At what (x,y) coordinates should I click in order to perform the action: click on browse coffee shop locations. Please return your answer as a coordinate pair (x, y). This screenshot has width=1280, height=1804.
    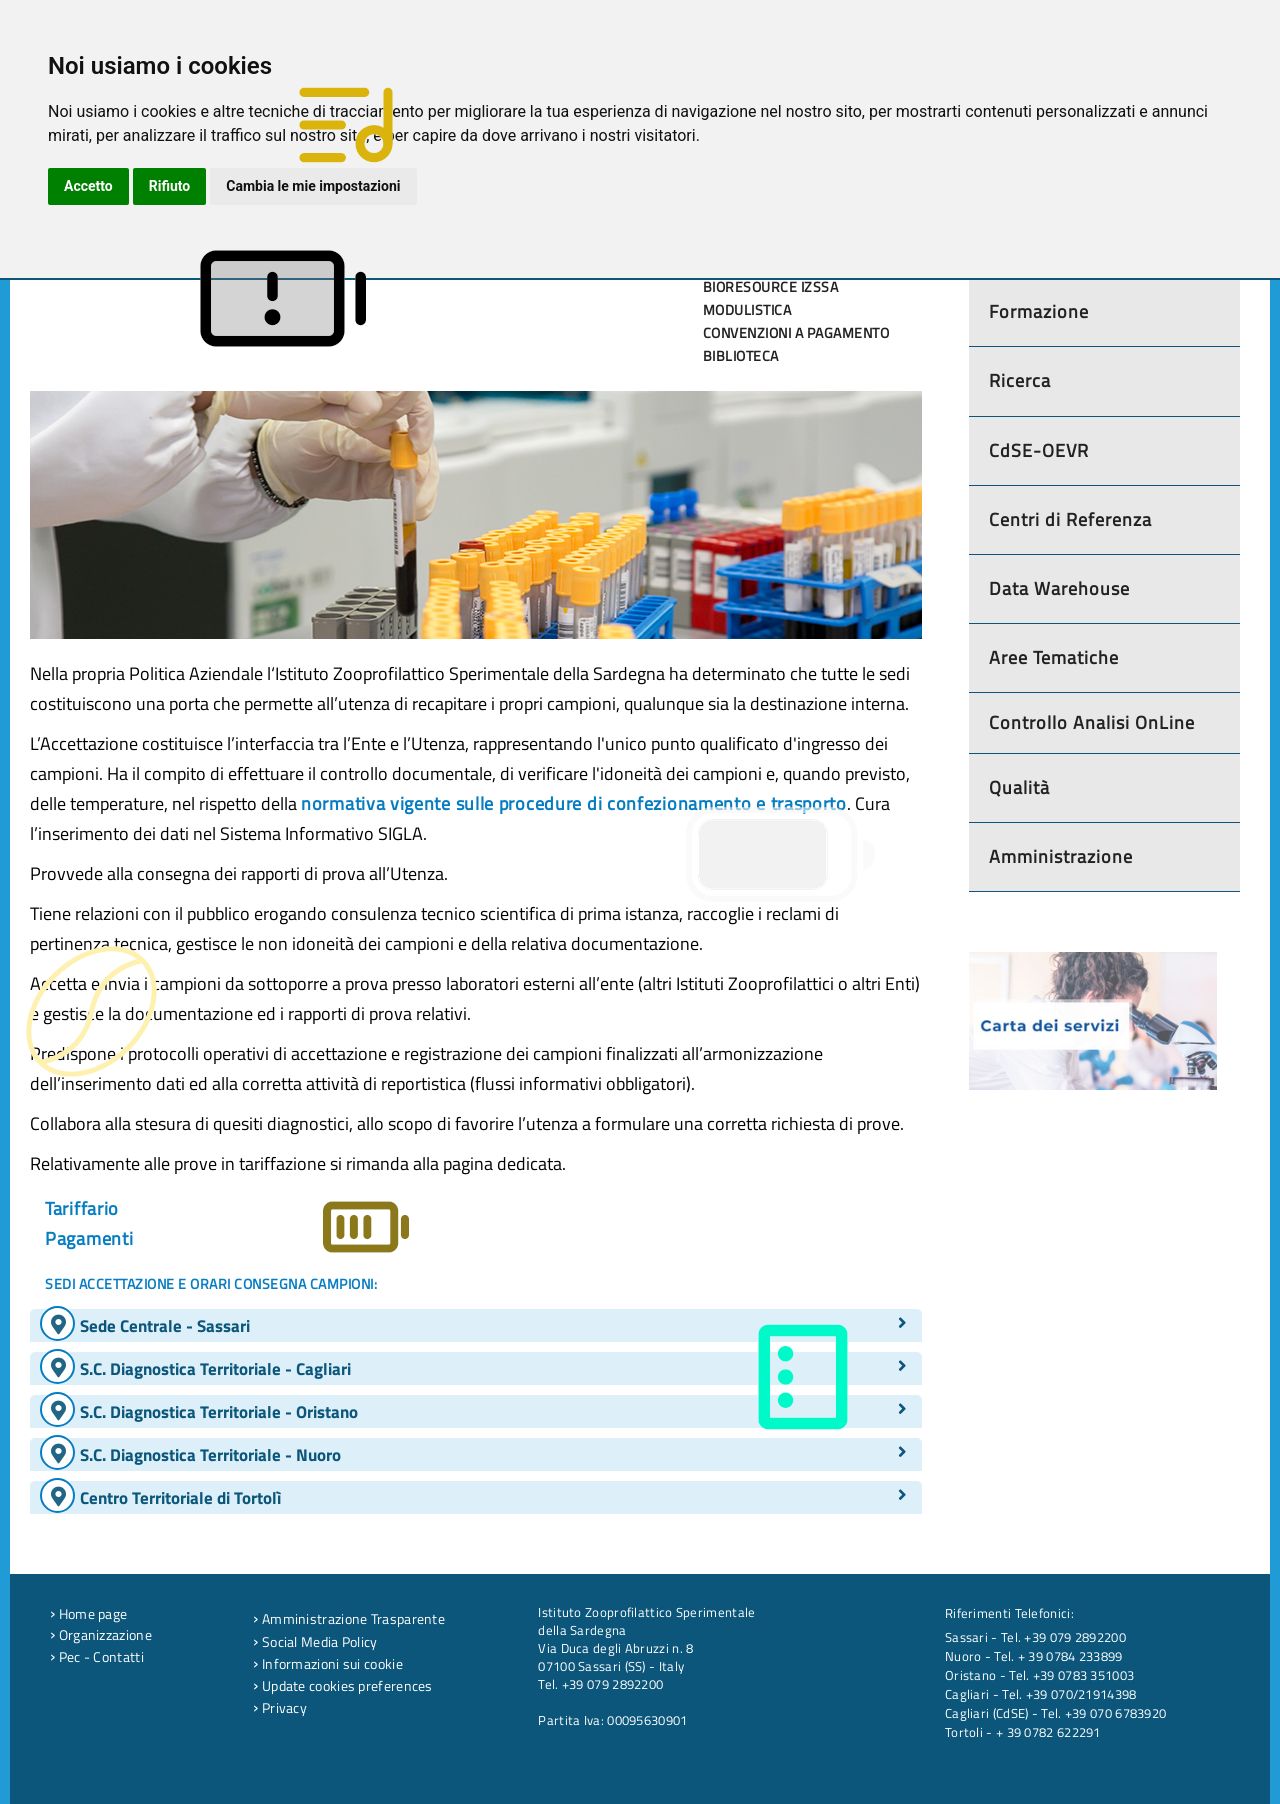
    Looking at the image, I should click on (91, 1011).